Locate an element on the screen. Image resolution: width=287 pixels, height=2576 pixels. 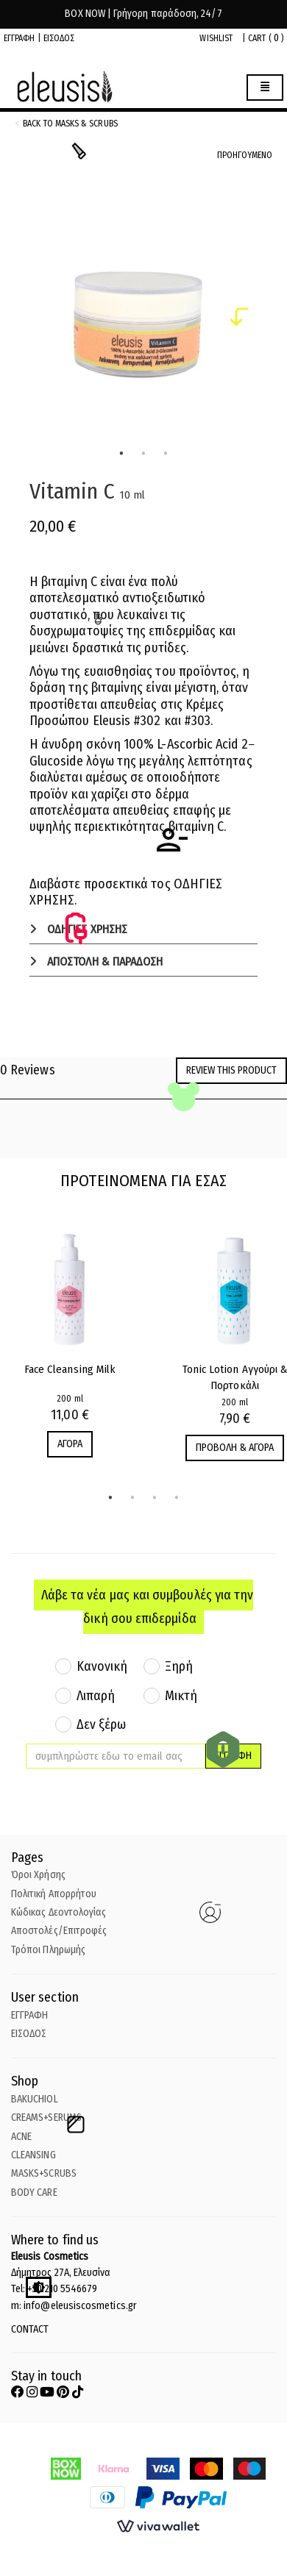
indicates battery is currently charging is located at coordinates (75, 927).